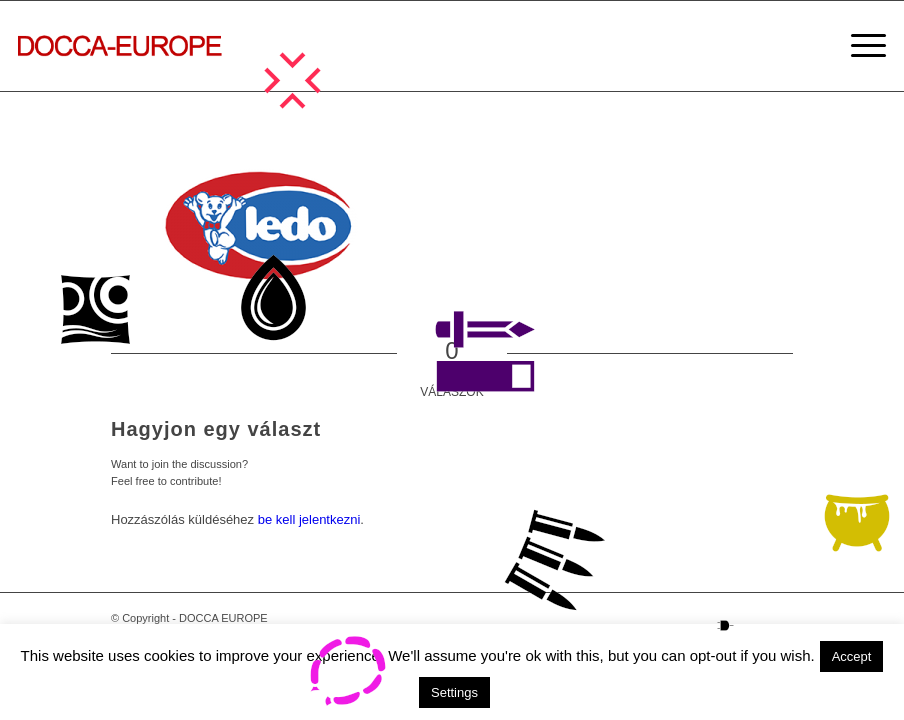 Image resolution: width=904 pixels, height=720 pixels. I want to click on indicates a topaz gem or jewel resource in-game, so click(273, 297).